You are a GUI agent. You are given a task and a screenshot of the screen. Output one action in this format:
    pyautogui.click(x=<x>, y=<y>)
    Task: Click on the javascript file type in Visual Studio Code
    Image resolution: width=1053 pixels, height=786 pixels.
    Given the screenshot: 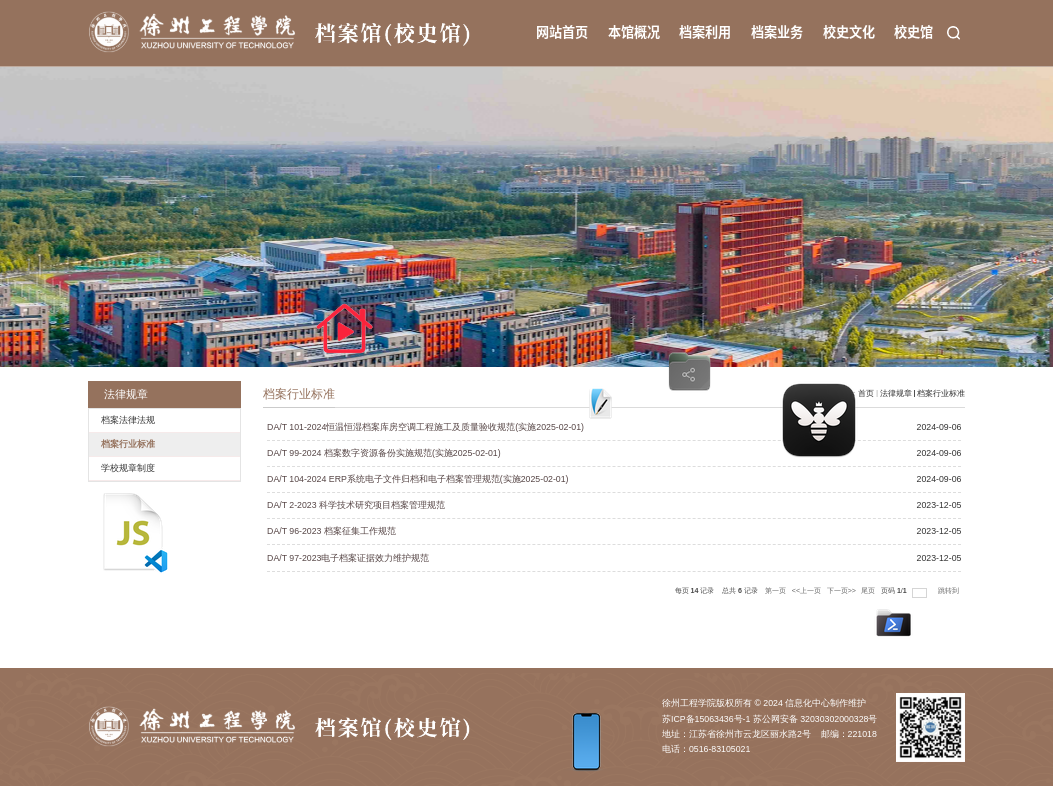 What is the action you would take?
    pyautogui.click(x=133, y=533)
    